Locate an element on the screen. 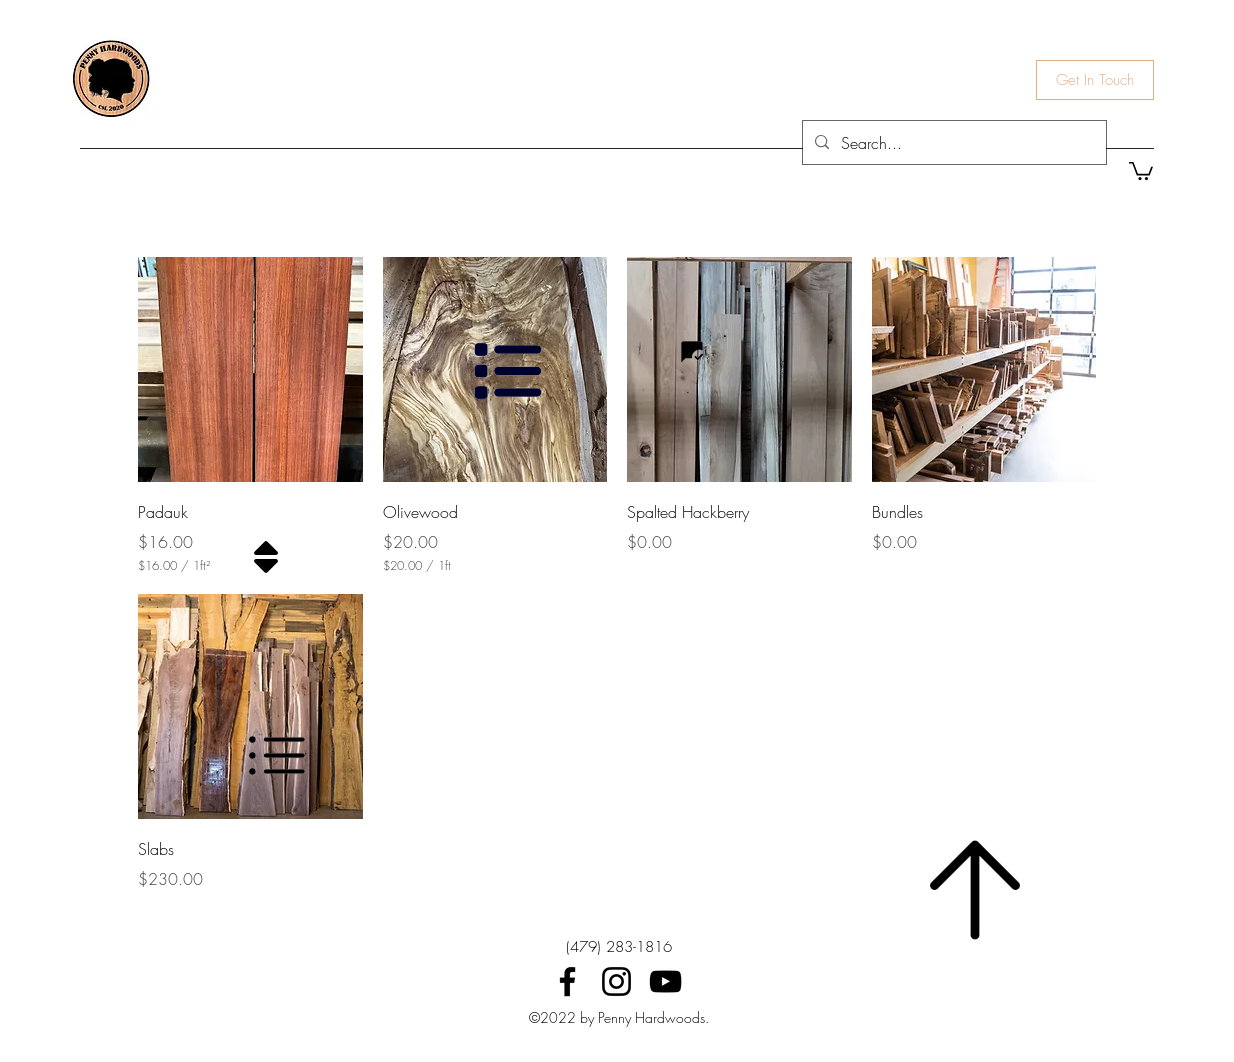 This screenshot has height=1062, width=1234. view items in list format is located at coordinates (277, 755).